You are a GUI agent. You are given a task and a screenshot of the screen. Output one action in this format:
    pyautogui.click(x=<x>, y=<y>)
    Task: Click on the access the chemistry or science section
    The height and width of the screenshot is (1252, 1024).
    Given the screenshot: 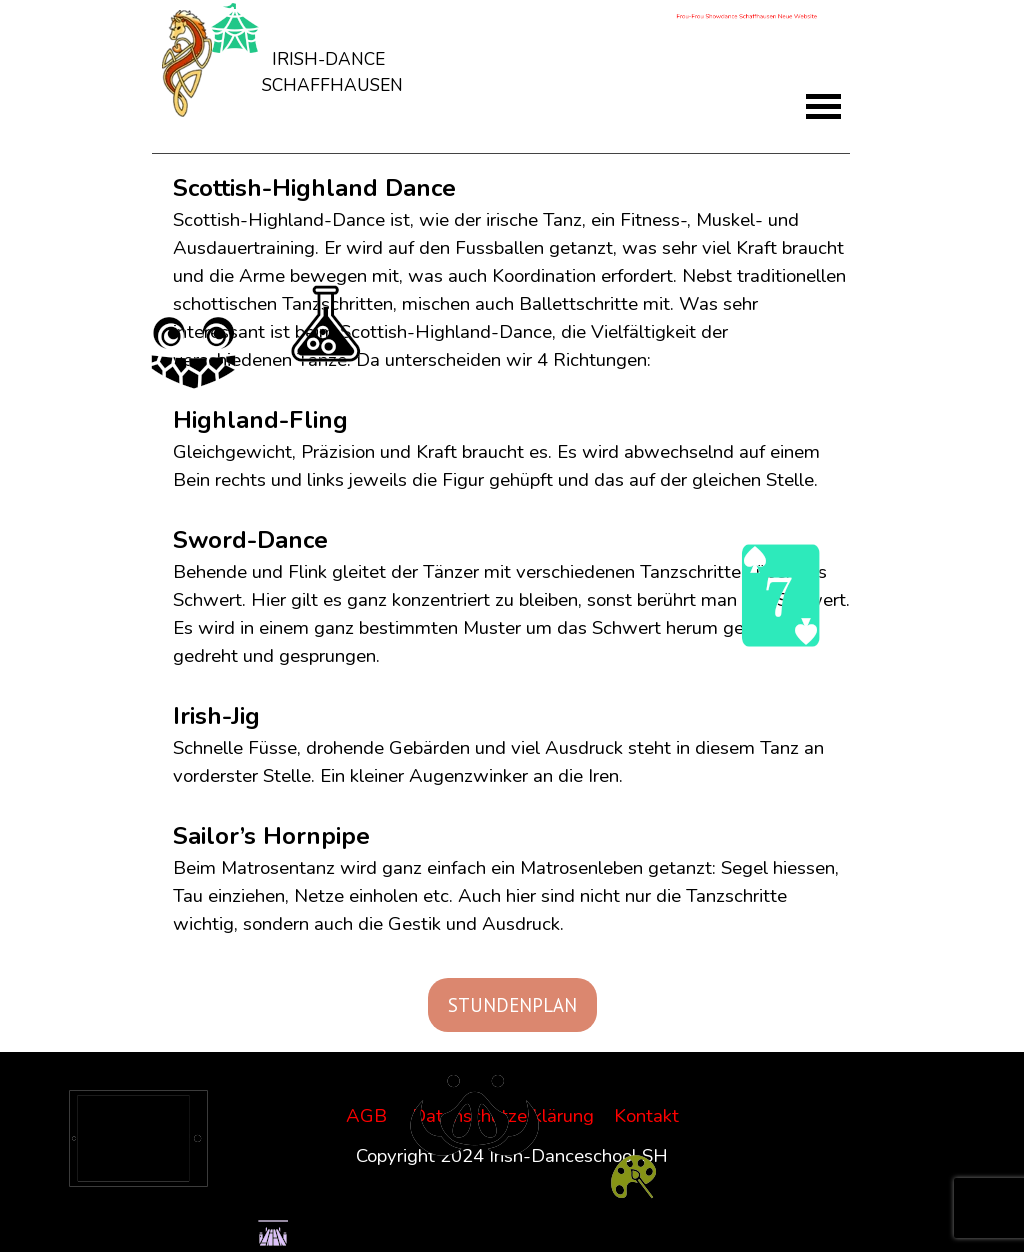 What is the action you would take?
    pyautogui.click(x=326, y=323)
    